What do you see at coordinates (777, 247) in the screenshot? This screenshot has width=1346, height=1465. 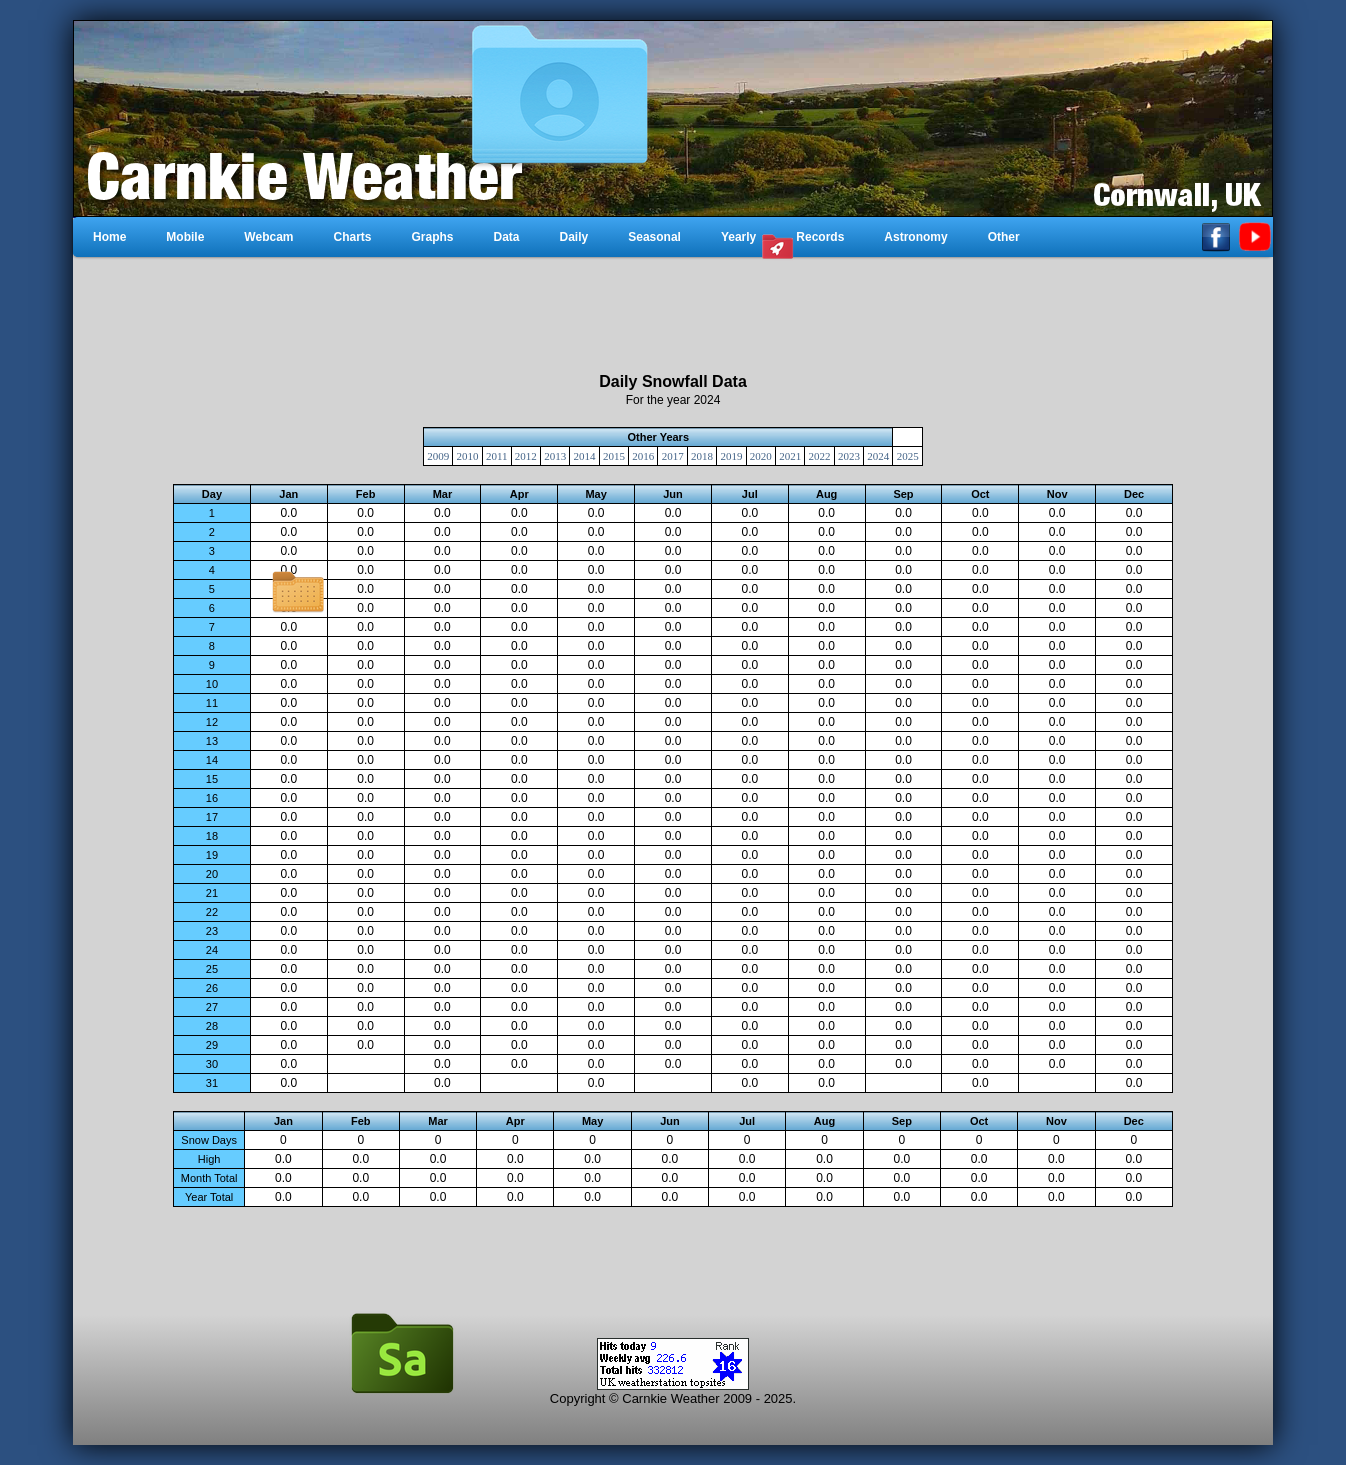 I see `open folder containing launch or startup files` at bounding box center [777, 247].